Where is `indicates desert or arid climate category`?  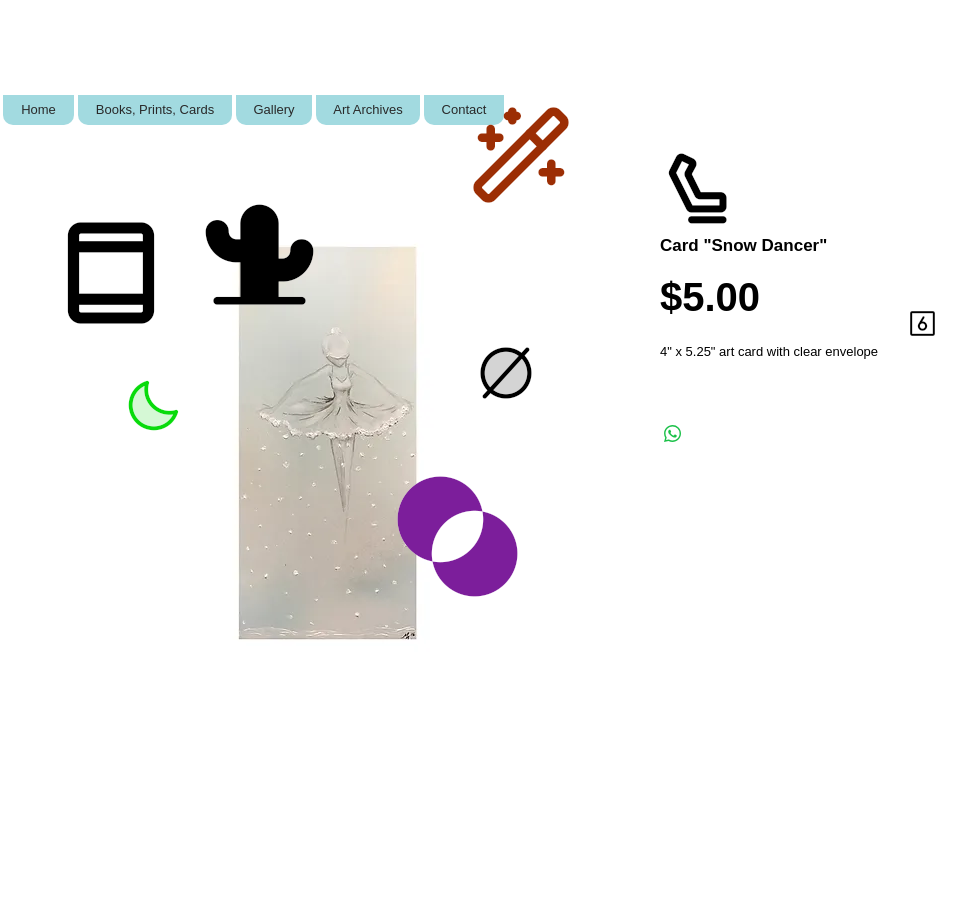 indicates desert or arid climate category is located at coordinates (259, 258).